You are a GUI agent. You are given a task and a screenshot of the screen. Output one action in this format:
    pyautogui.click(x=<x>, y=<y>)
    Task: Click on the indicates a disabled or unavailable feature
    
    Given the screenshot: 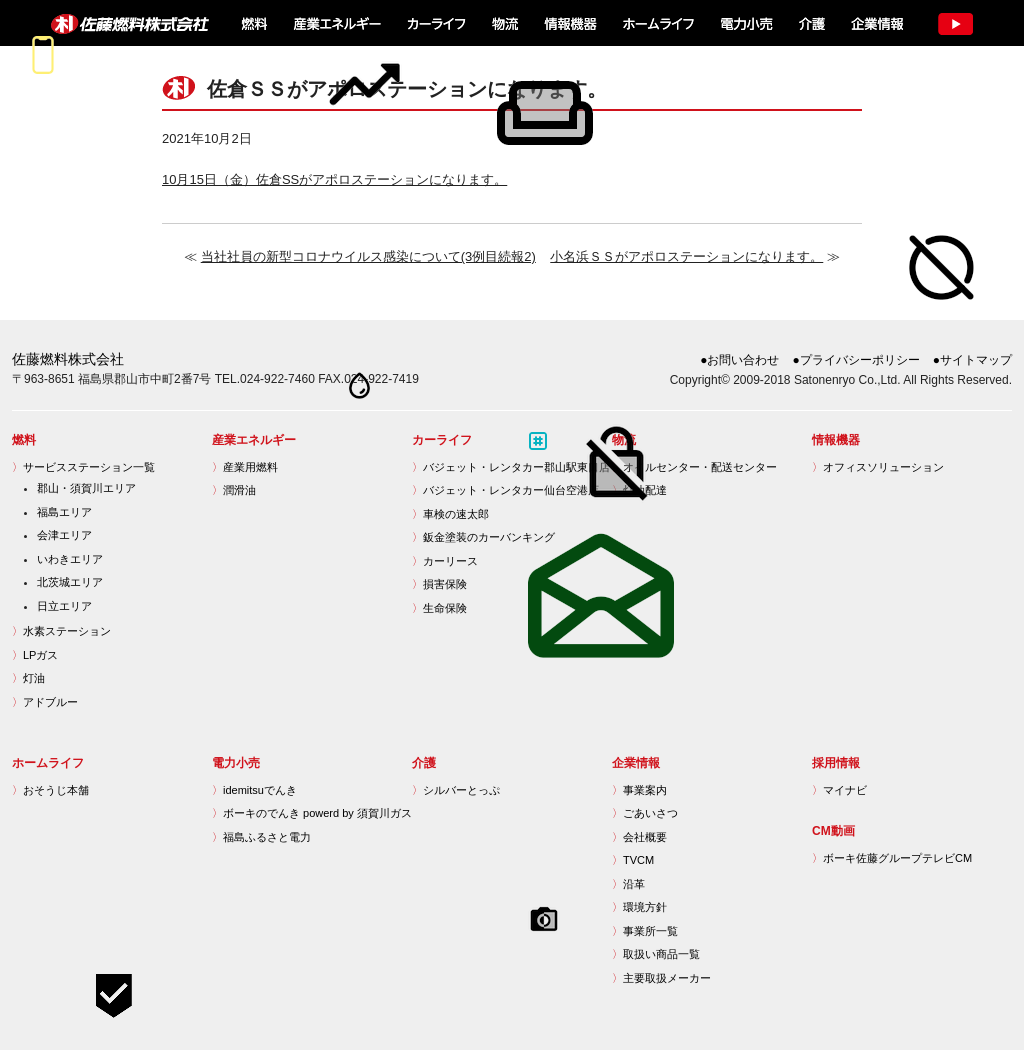 What is the action you would take?
    pyautogui.click(x=941, y=267)
    